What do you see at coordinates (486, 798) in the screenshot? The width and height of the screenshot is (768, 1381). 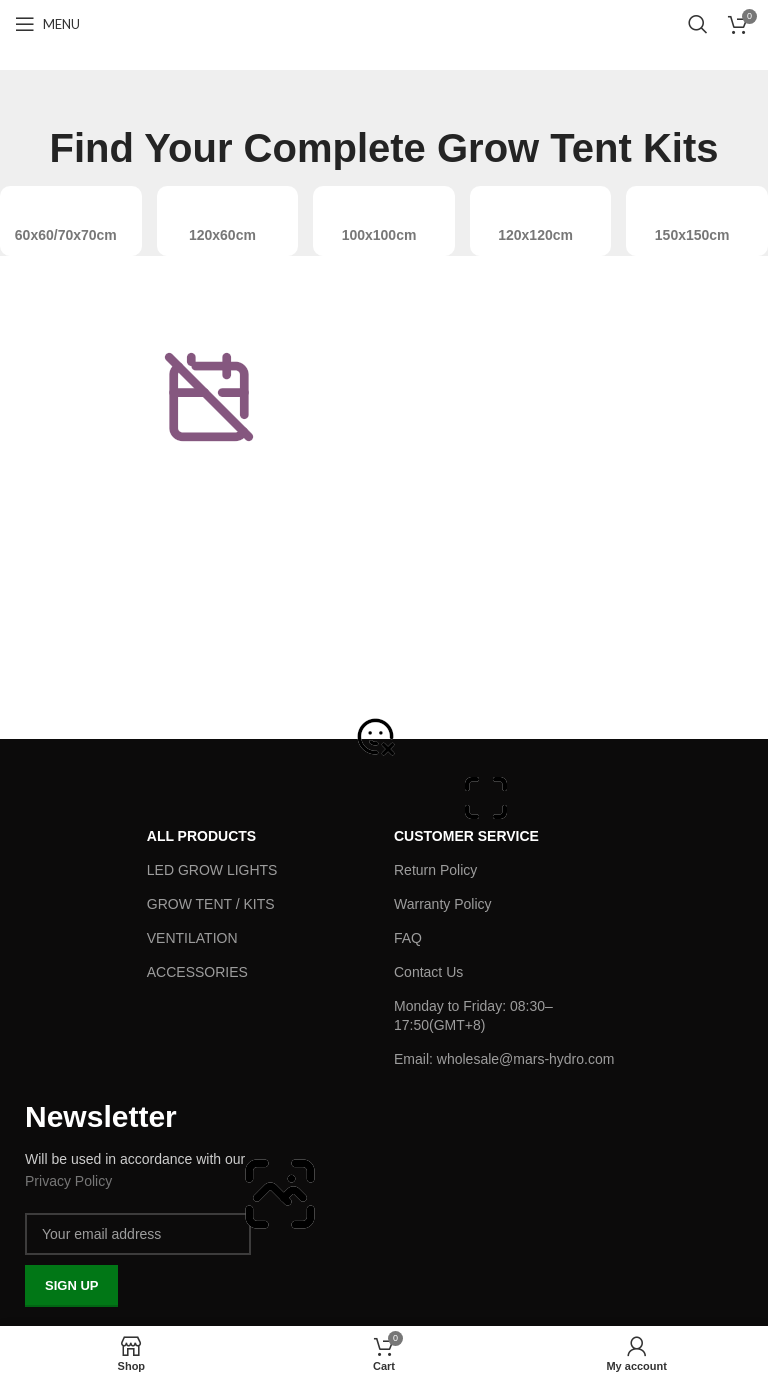 I see `maximize window to full screen` at bounding box center [486, 798].